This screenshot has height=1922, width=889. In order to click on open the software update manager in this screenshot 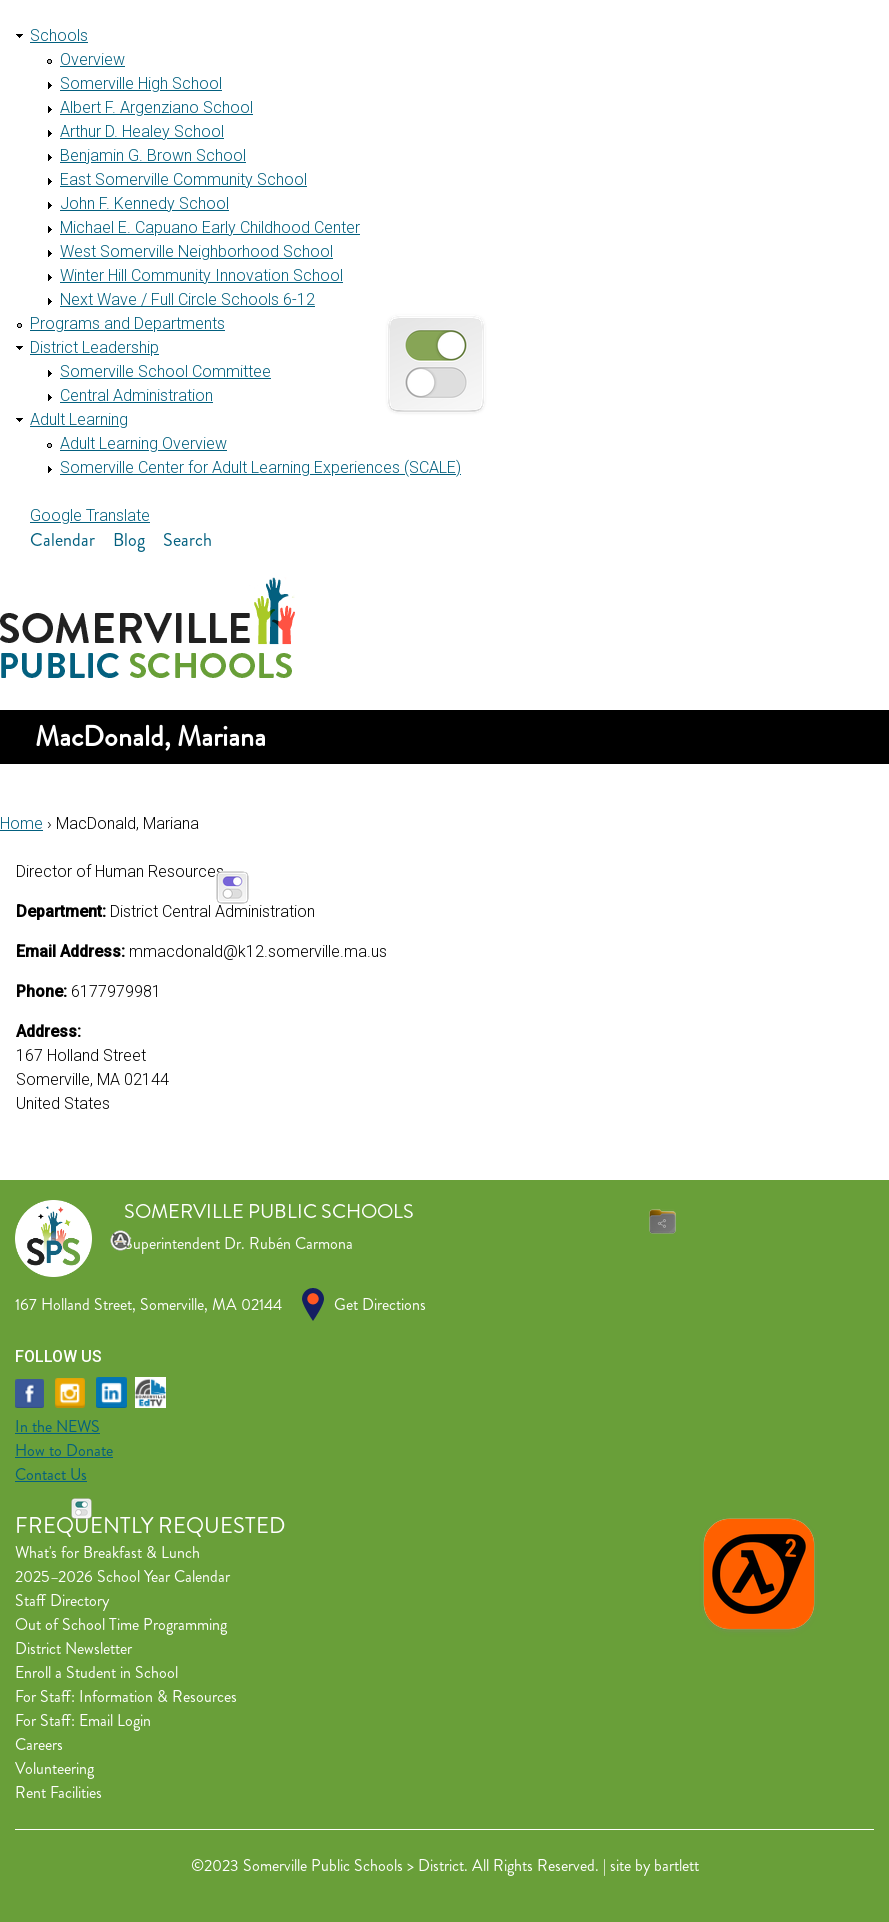, I will do `click(120, 1240)`.